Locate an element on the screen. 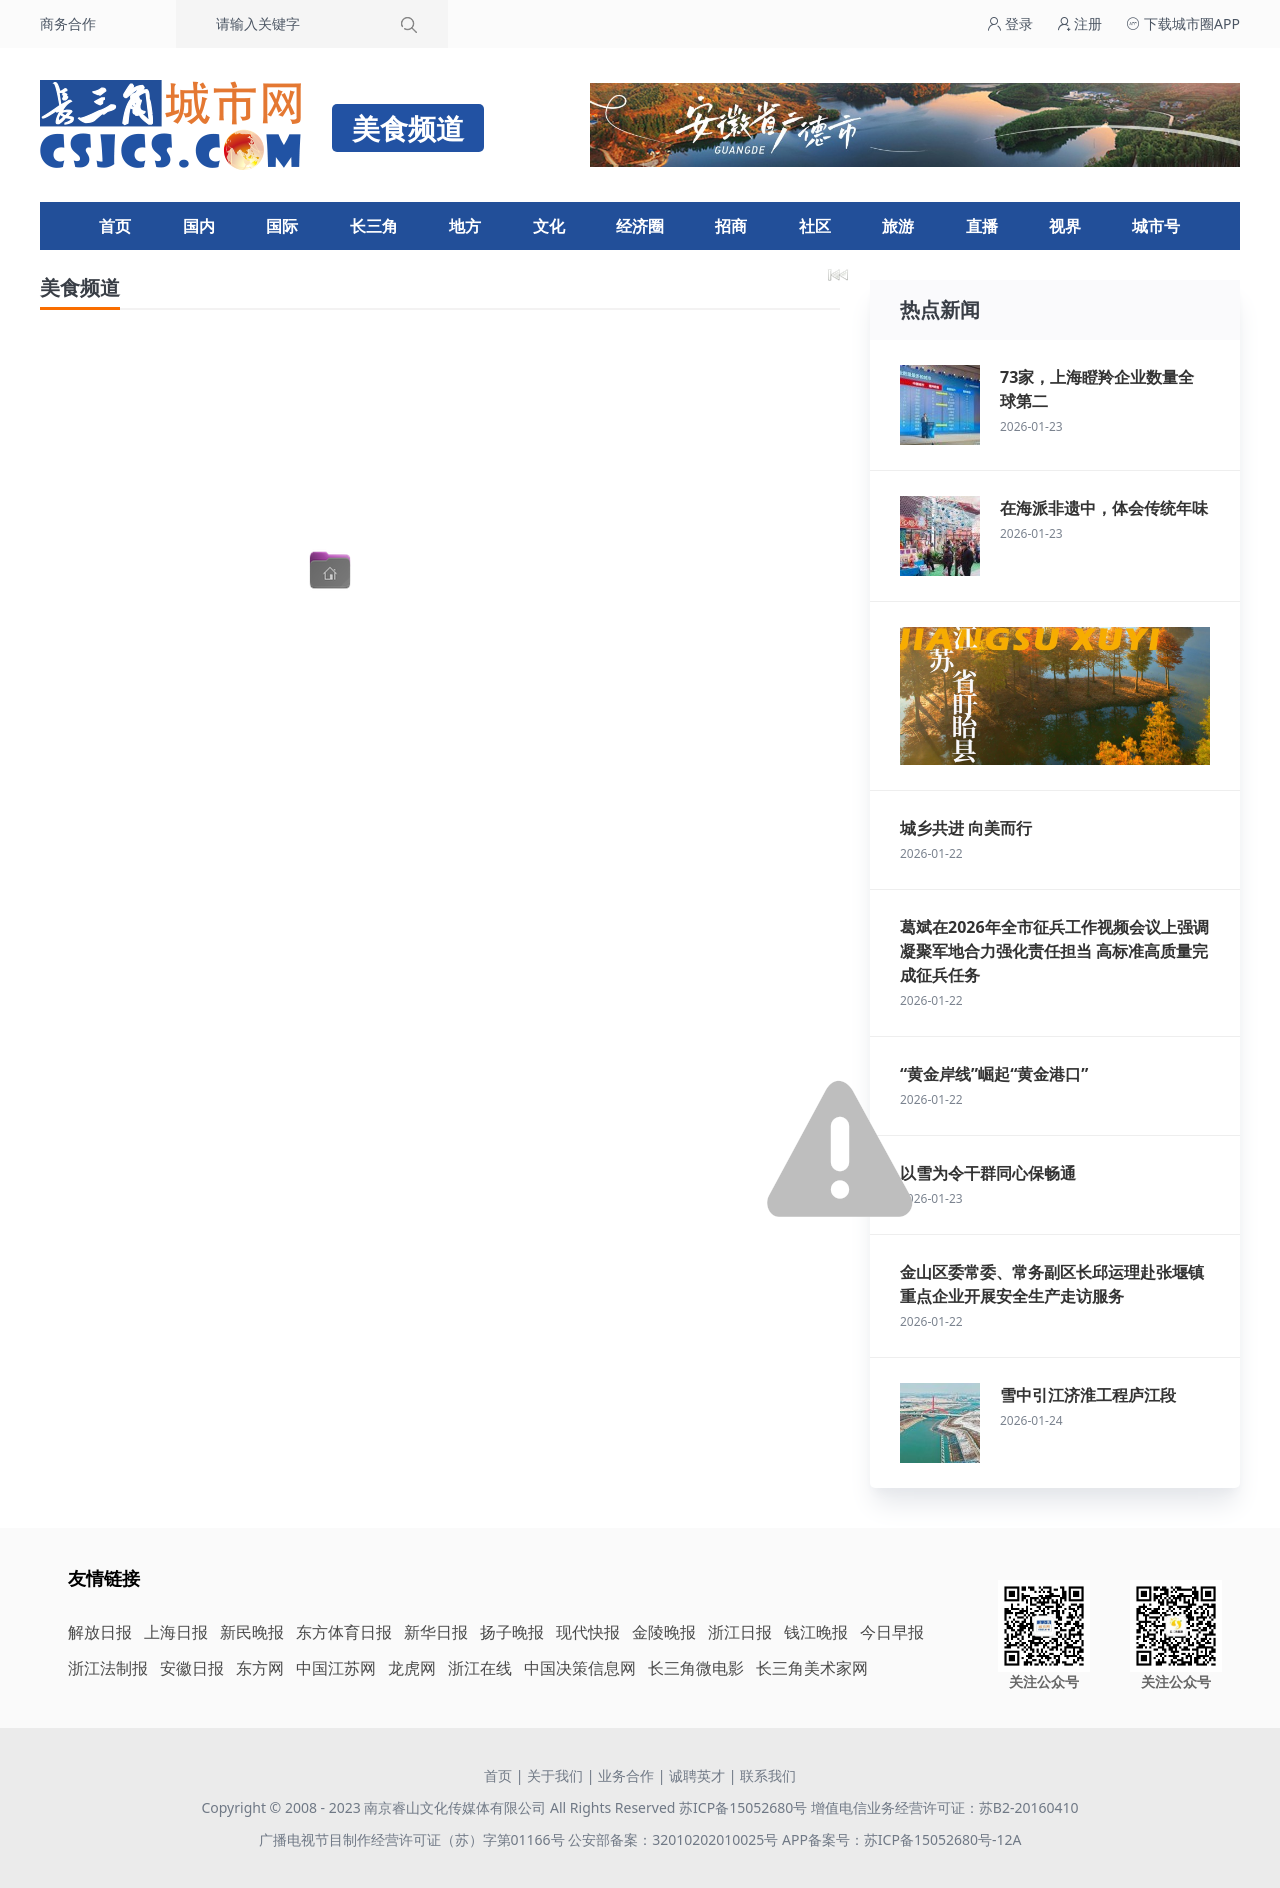  skip to previous track is located at coordinates (838, 275).